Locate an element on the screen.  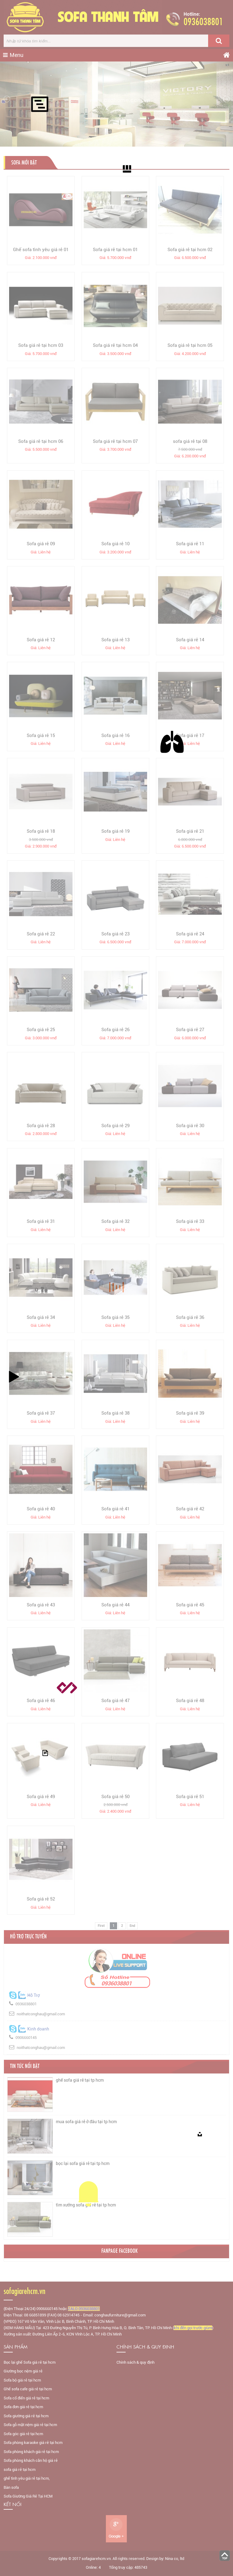
open daily.dev app is located at coordinates (67, 1688).